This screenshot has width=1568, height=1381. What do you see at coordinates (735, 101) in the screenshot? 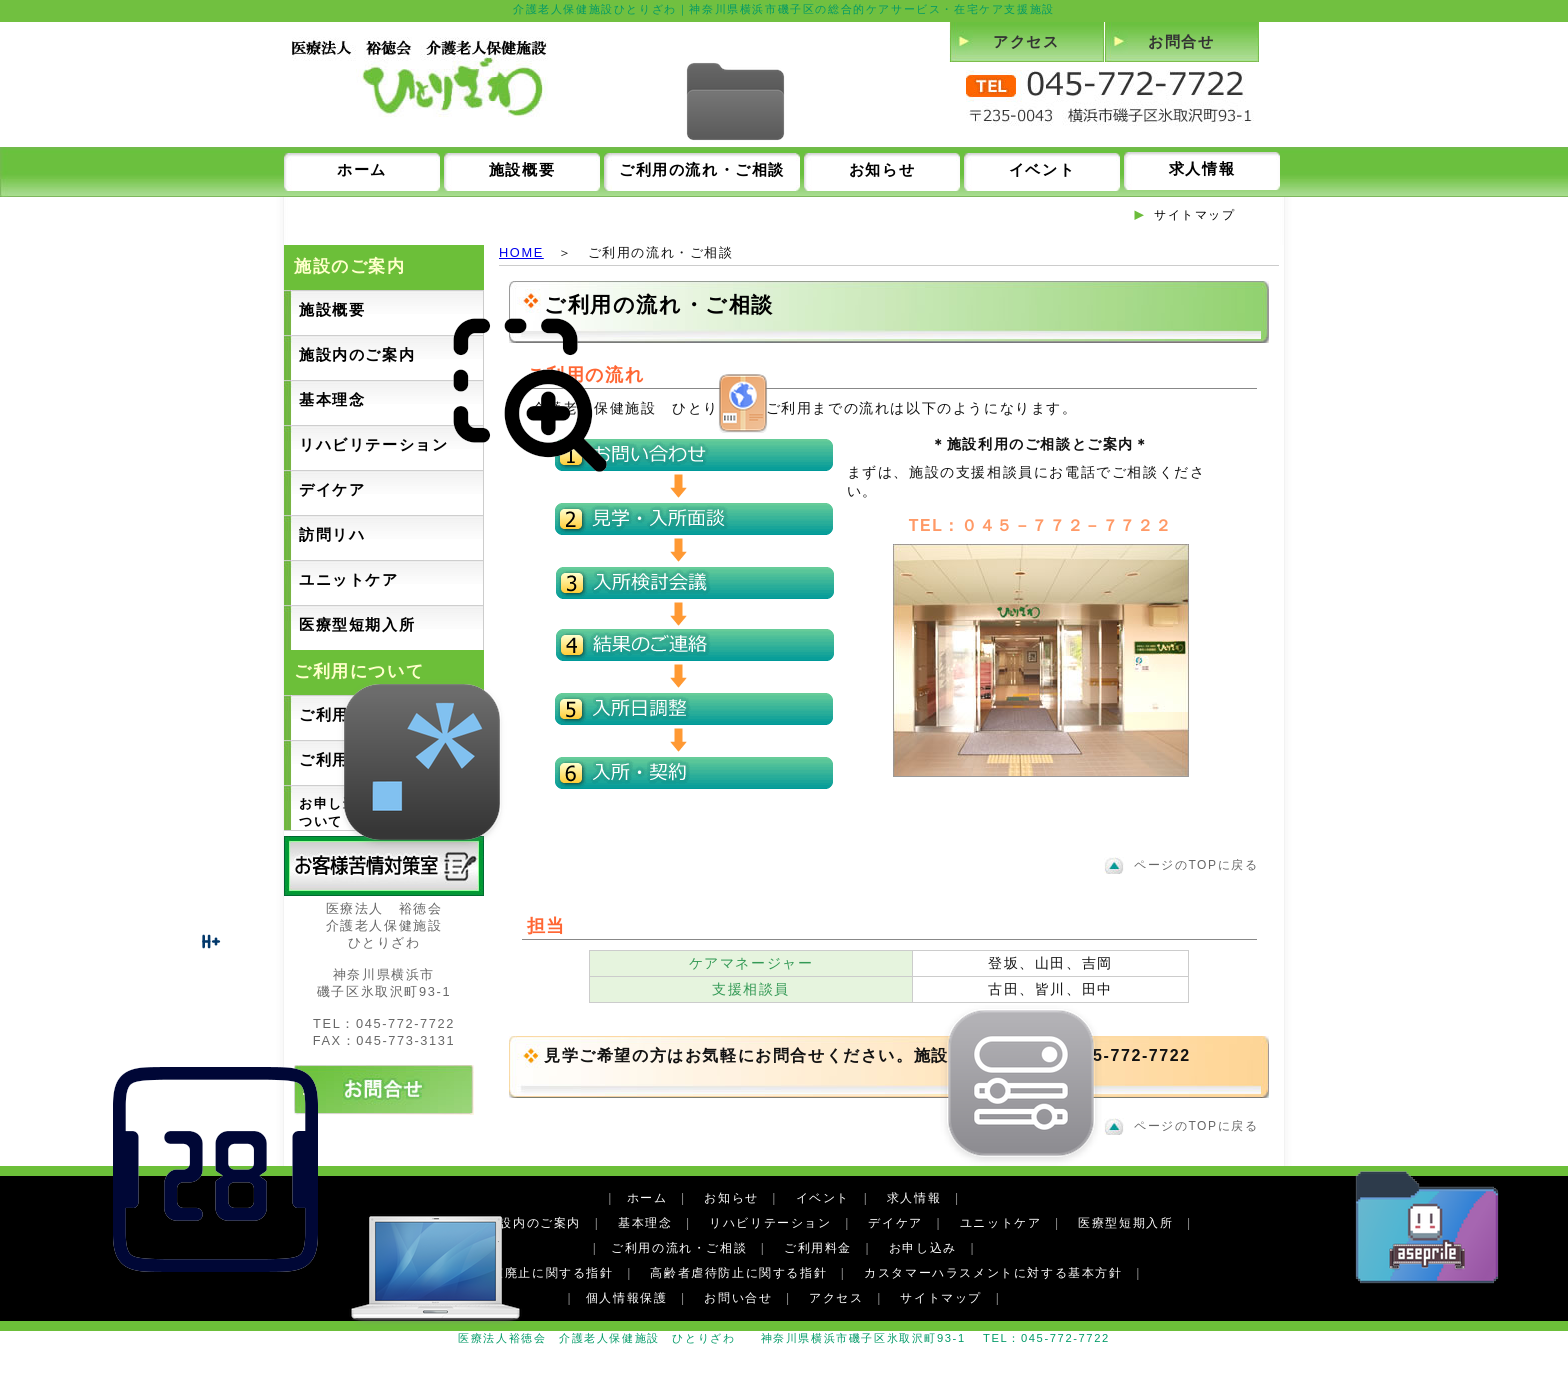
I see `open folder containing files or documents` at bounding box center [735, 101].